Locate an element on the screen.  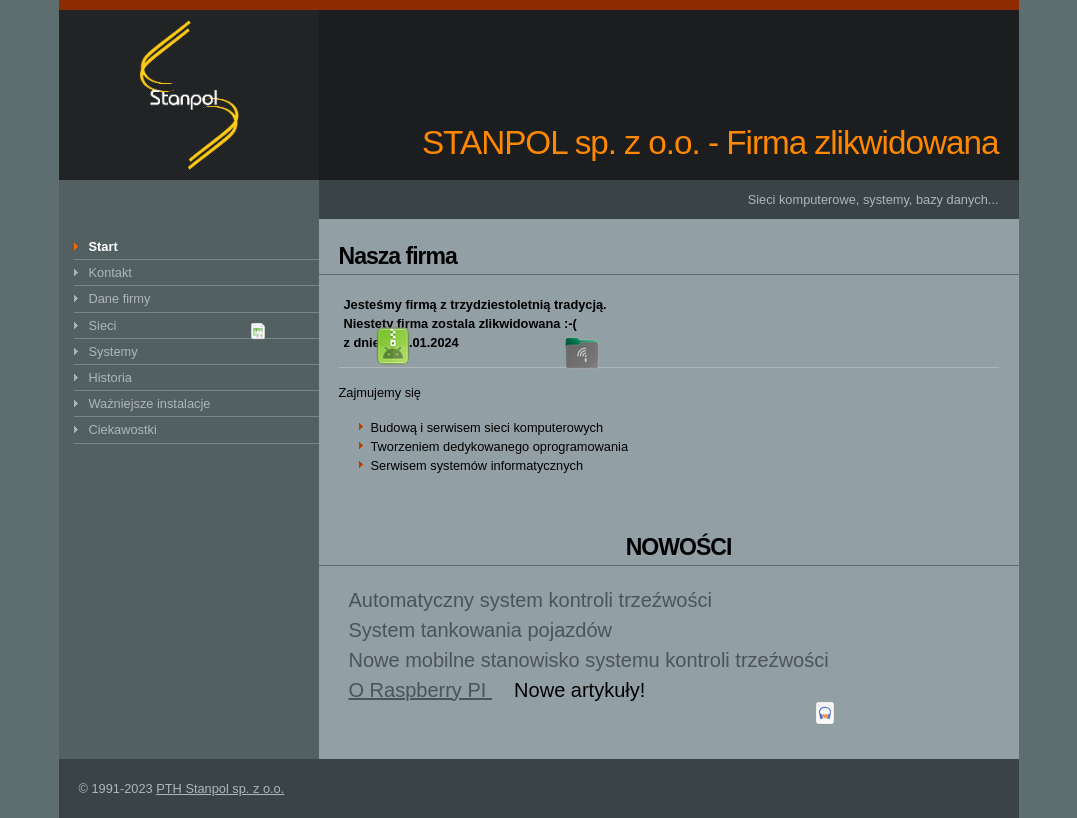
an audacity audio project file is located at coordinates (825, 713).